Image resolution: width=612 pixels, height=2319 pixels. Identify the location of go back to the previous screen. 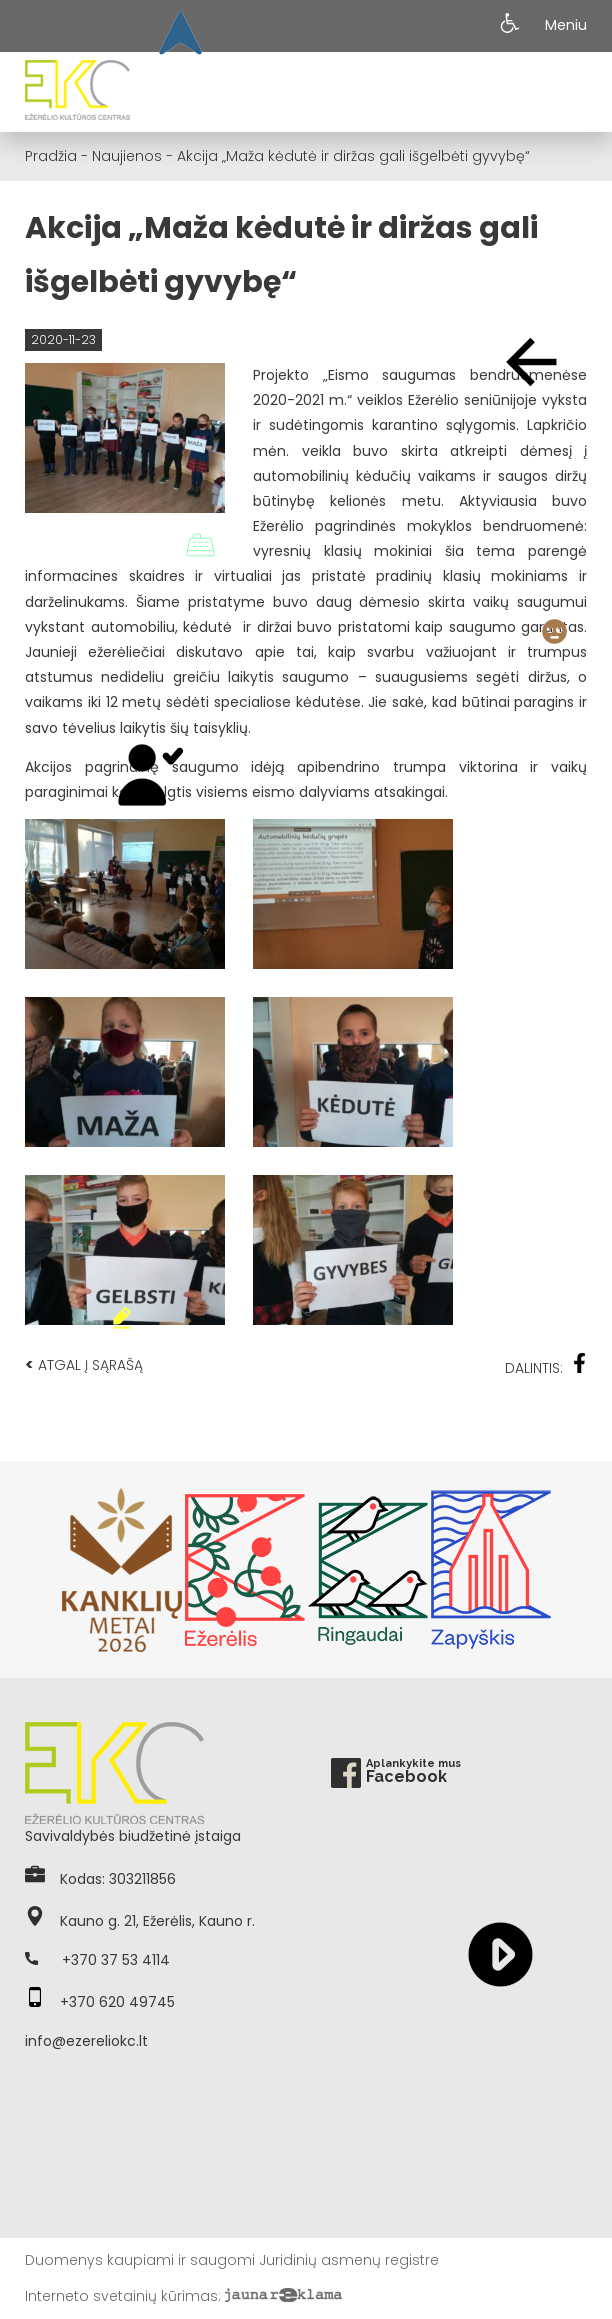
(532, 362).